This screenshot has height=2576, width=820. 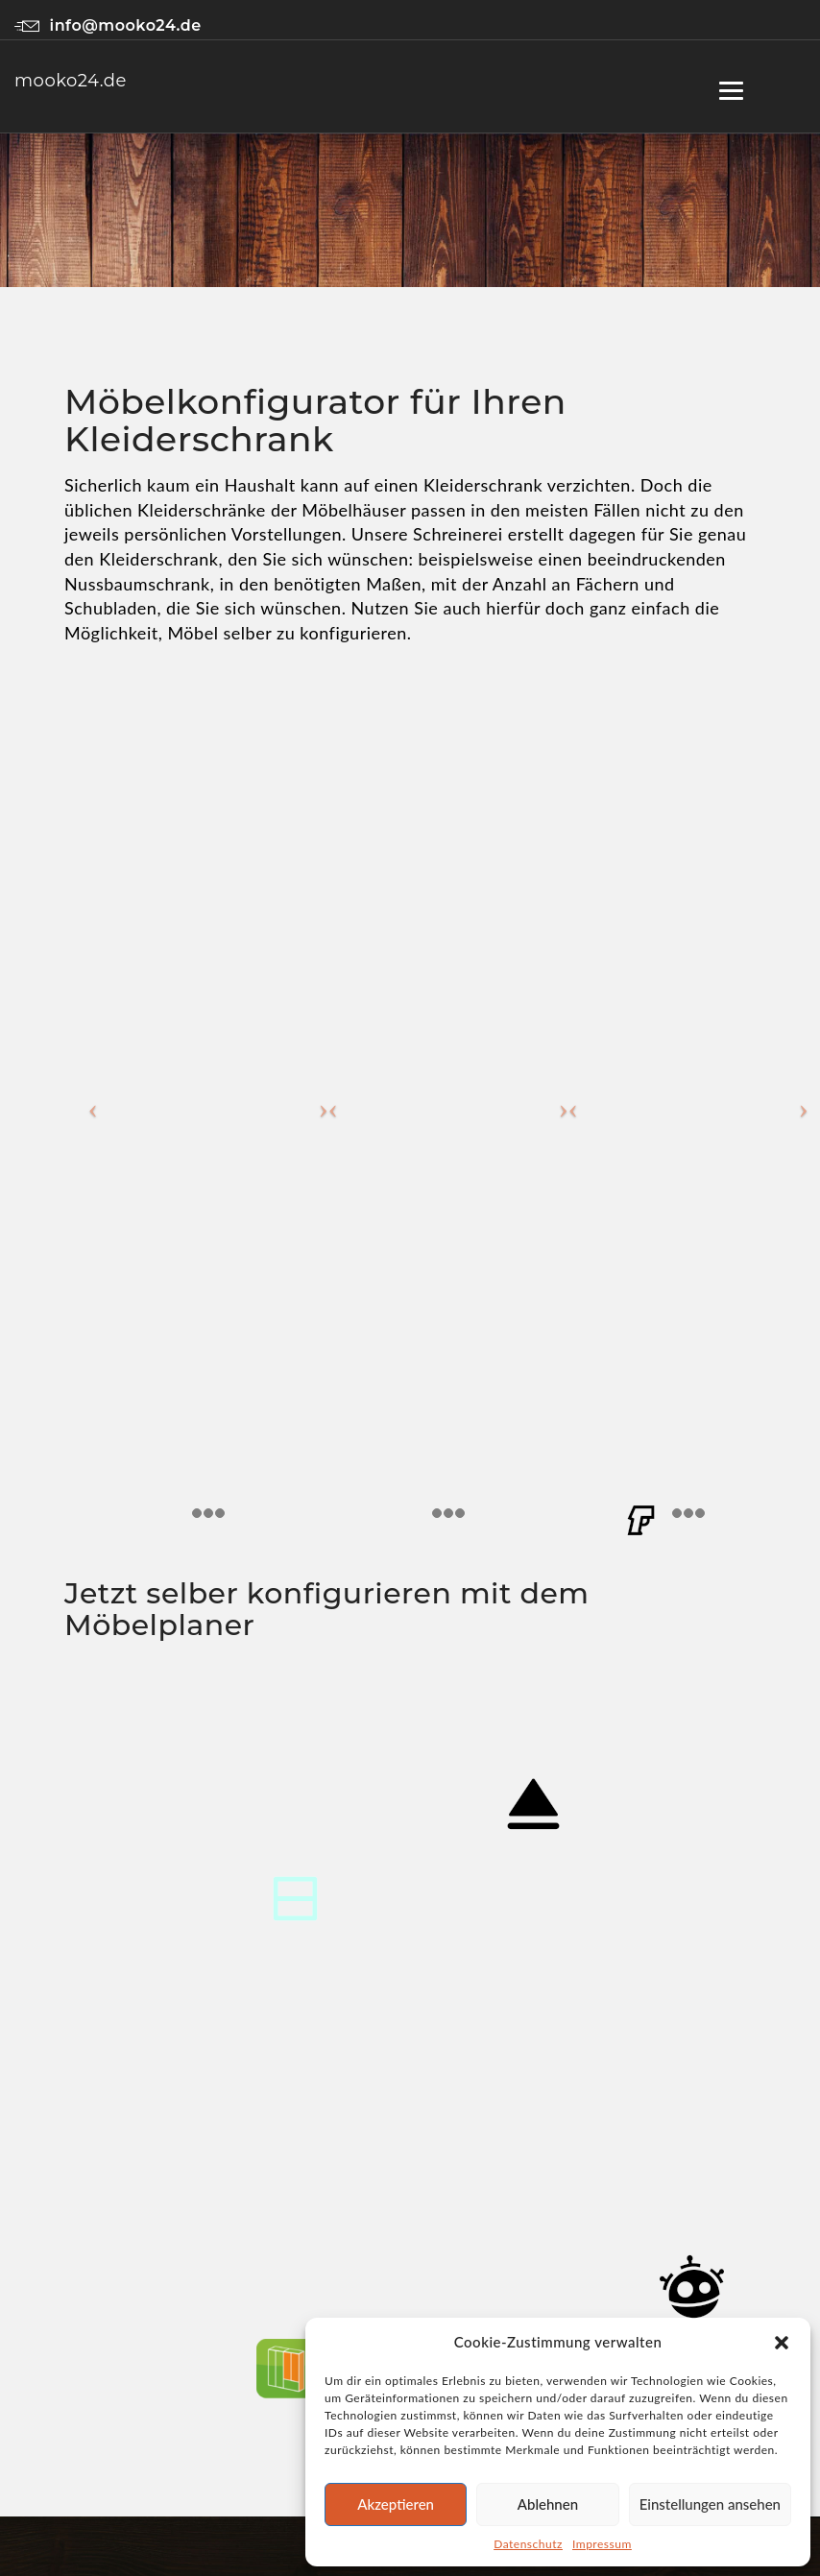 What do you see at coordinates (691, 2286) in the screenshot?
I see `visit freepik website` at bounding box center [691, 2286].